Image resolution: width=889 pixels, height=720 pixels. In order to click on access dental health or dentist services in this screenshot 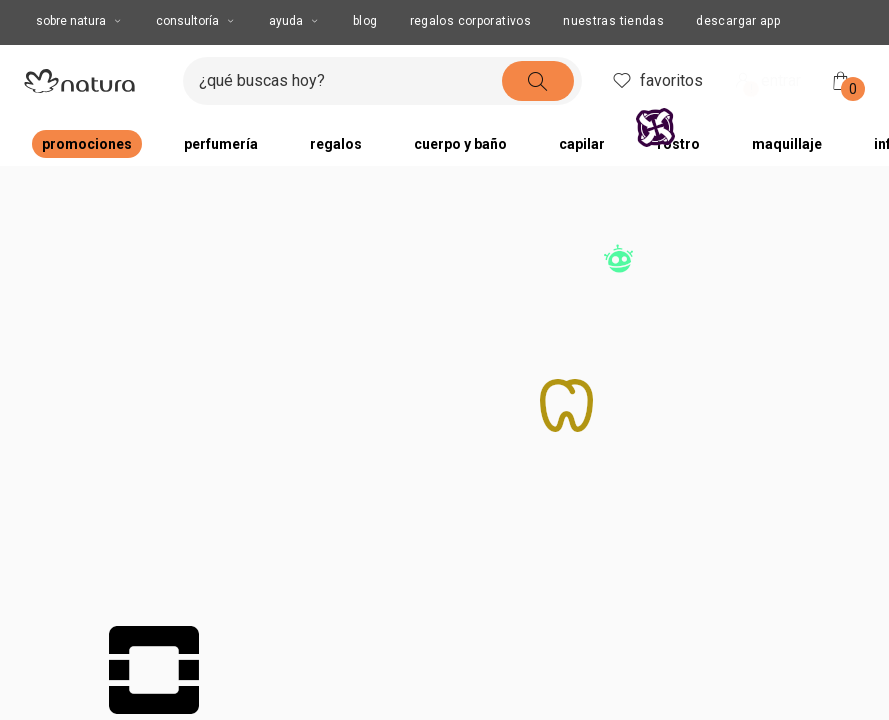, I will do `click(566, 405)`.